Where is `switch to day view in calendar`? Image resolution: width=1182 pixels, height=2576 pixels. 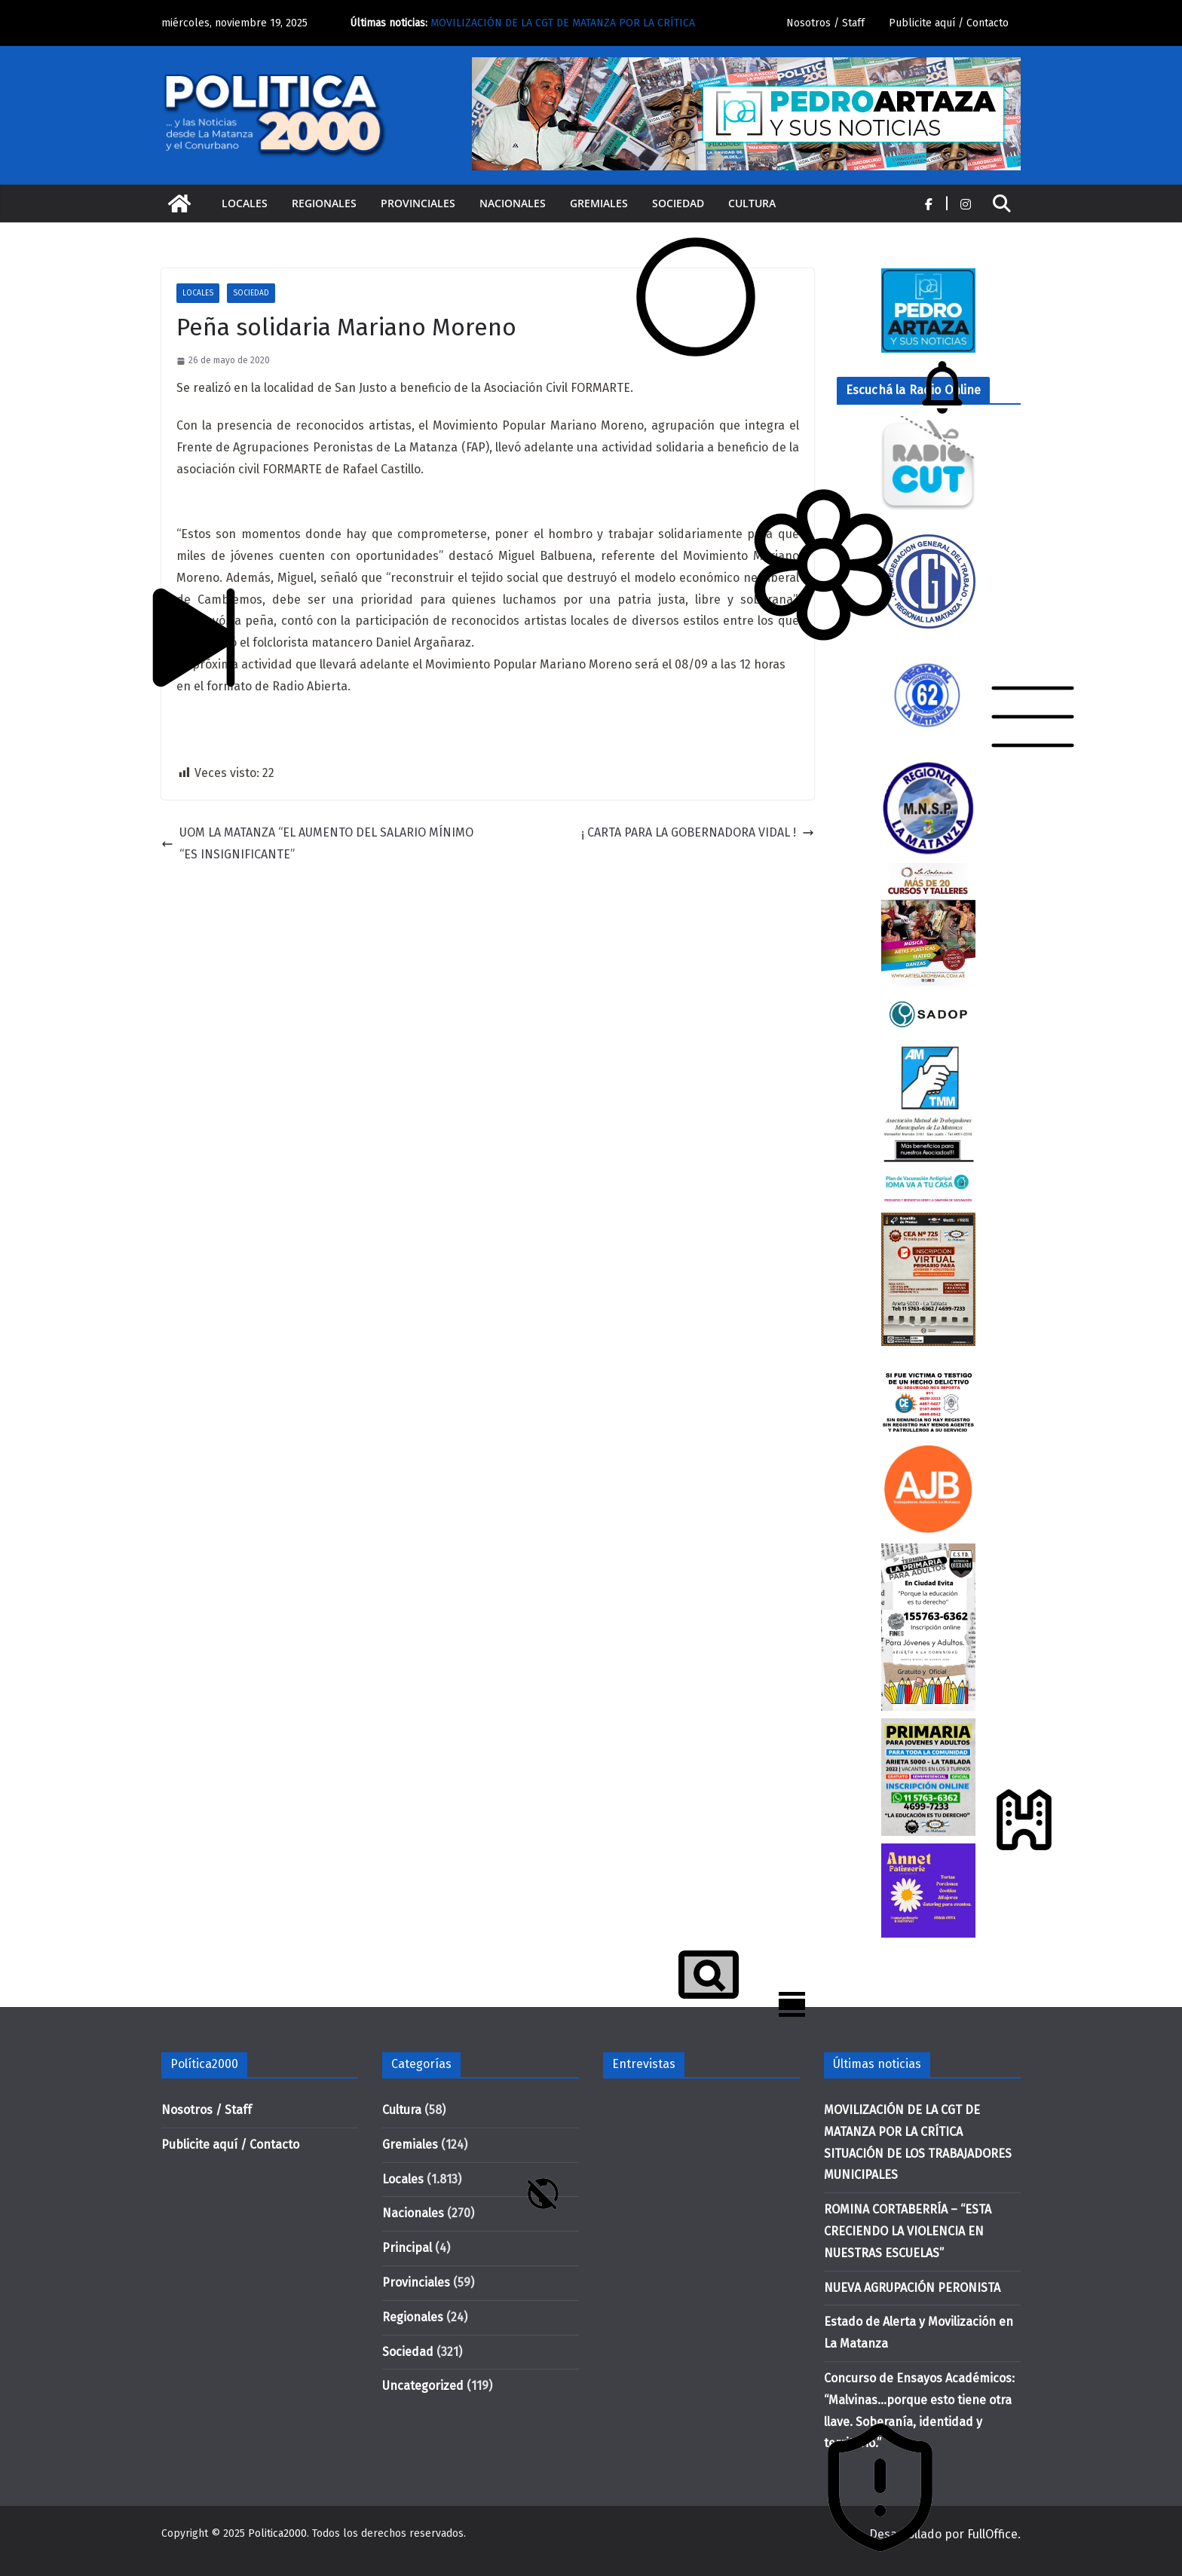
switch to day view in calendar is located at coordinates (792, 2004).